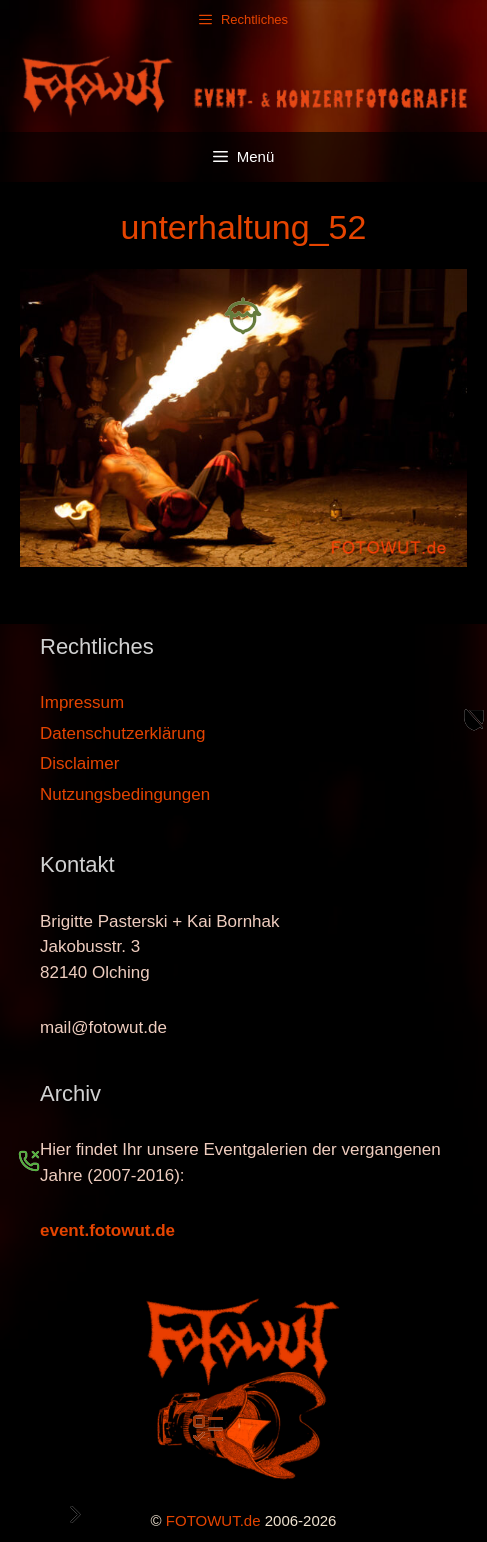 The image size is (487, 1542). What do you see at coordinates (75, 1514) in the screenshot?
I see `navigate to the next item or page` at bounding box center [75, 1514].